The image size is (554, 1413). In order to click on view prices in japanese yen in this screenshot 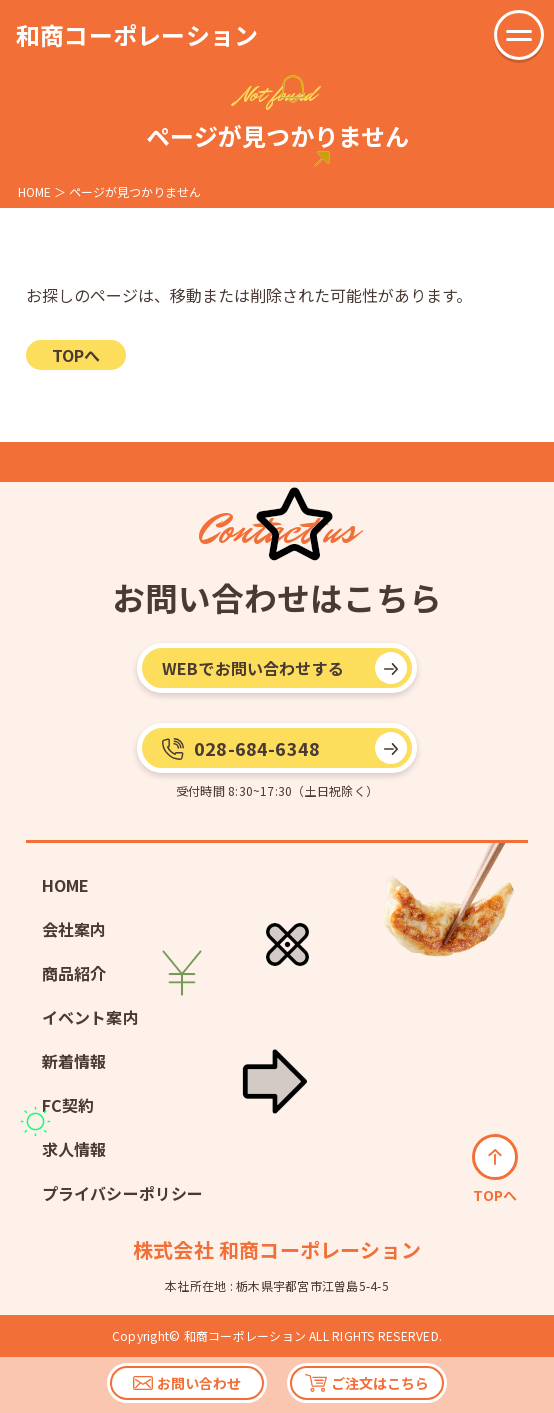, I will do `click(182, 972)`.